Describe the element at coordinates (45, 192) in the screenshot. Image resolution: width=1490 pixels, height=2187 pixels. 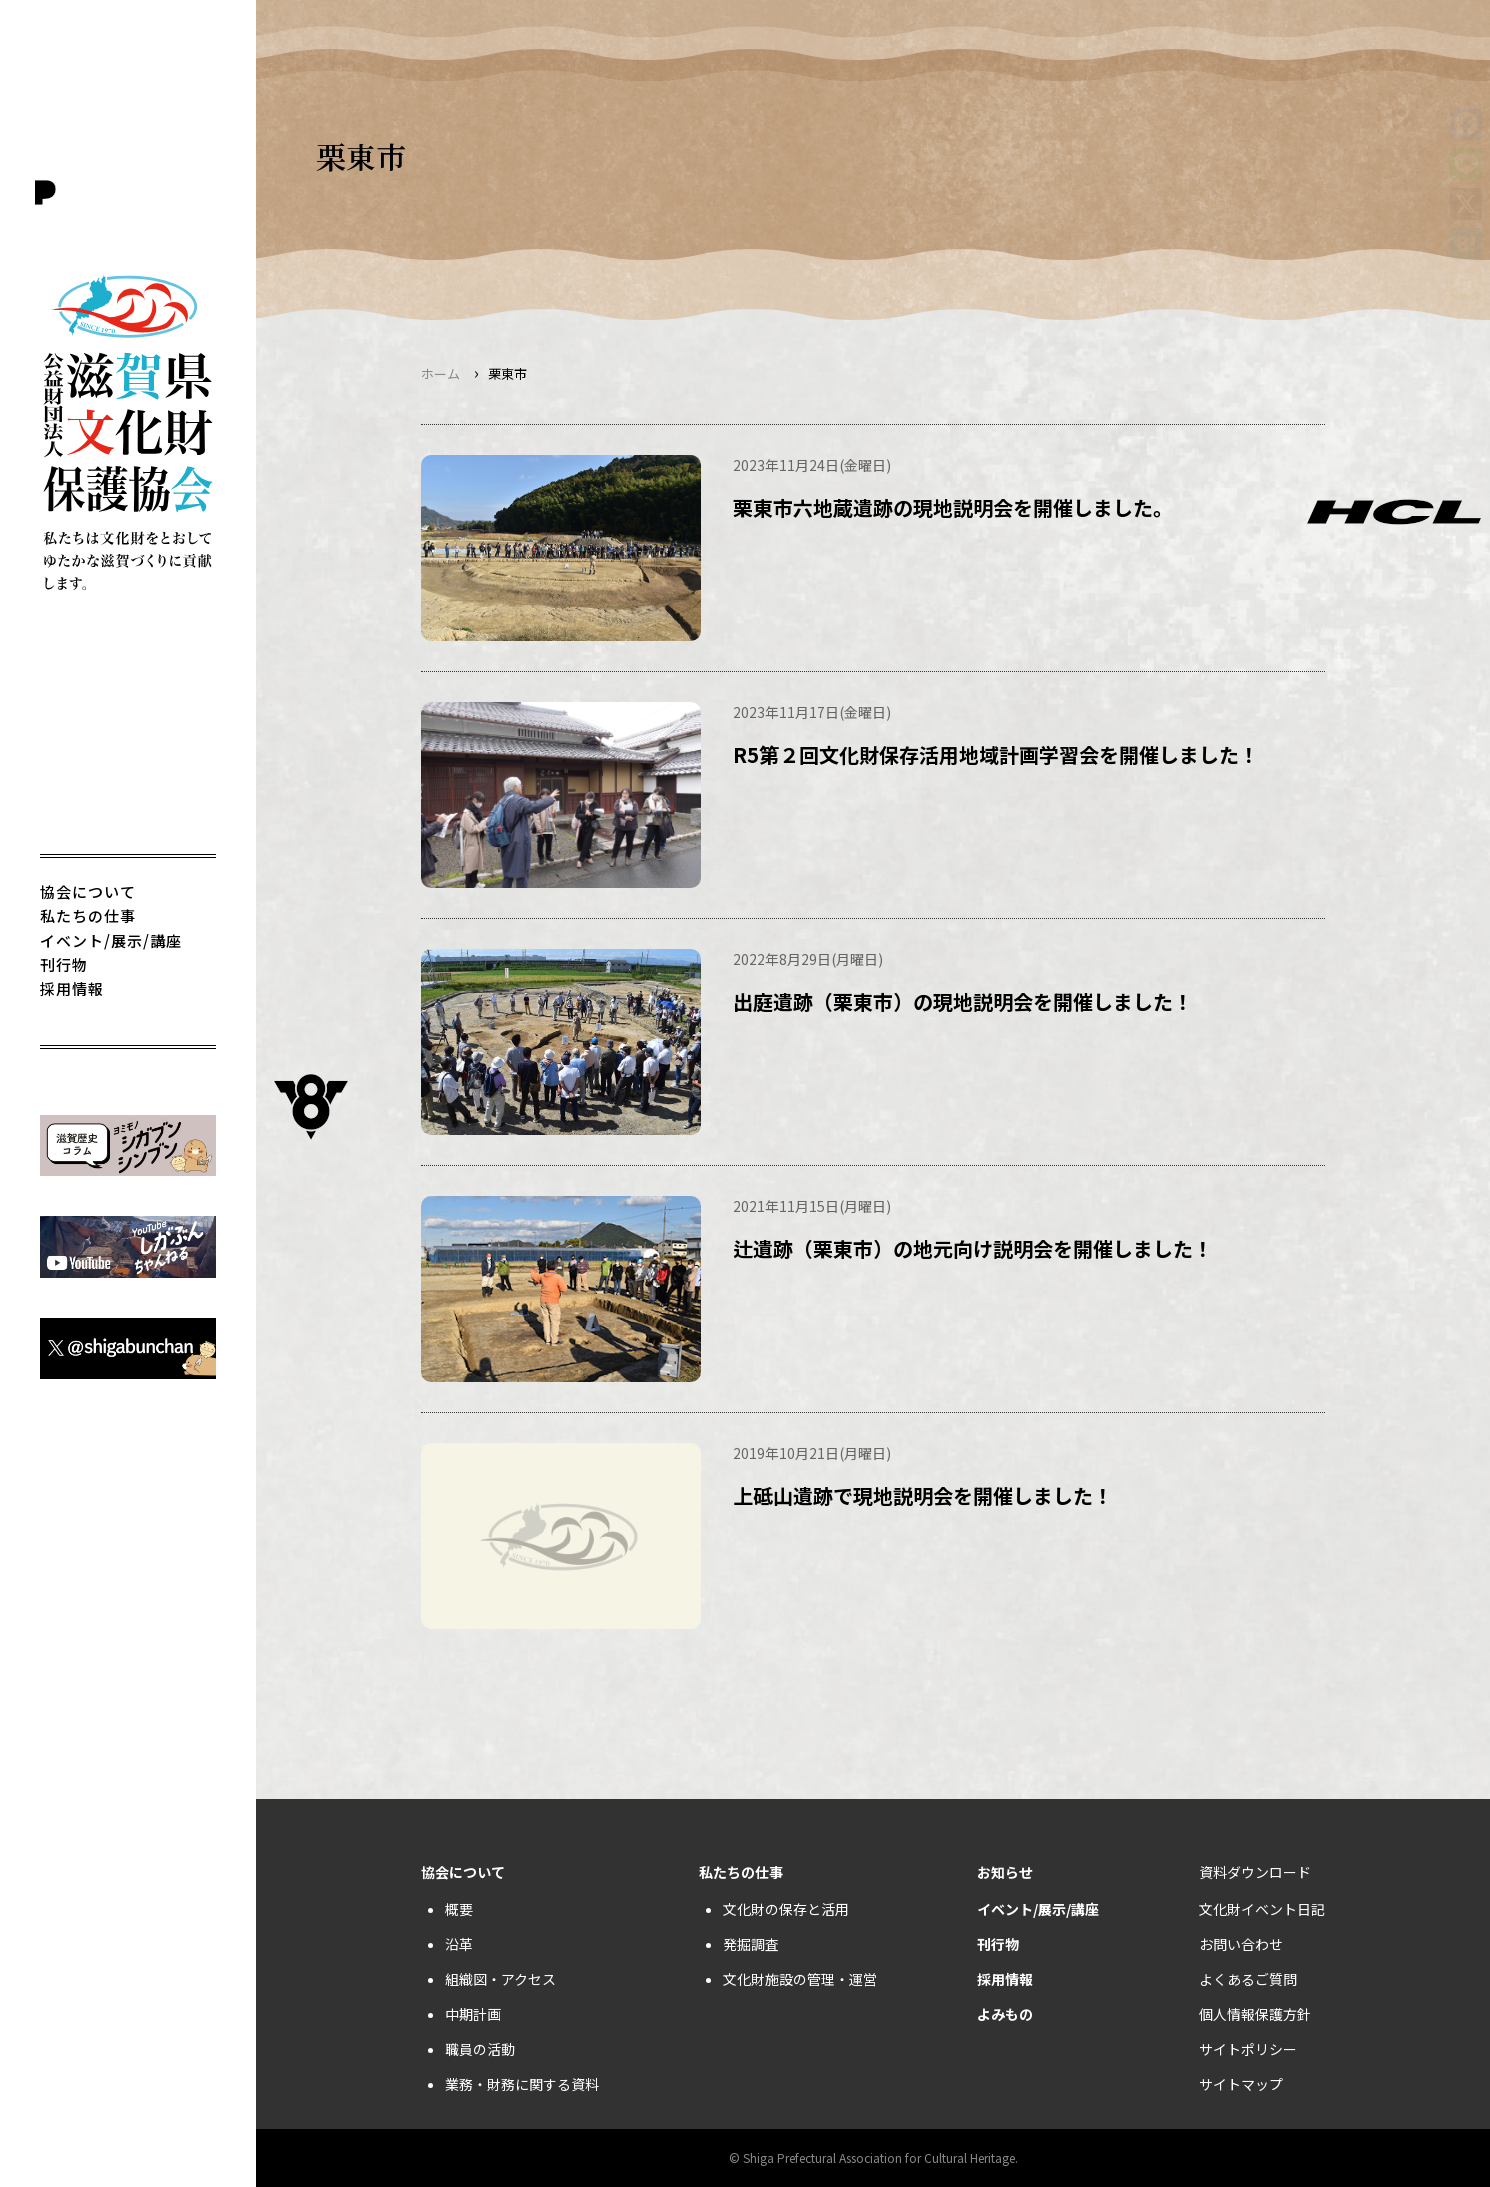
I see `open Pandora music streaming app` at that location.